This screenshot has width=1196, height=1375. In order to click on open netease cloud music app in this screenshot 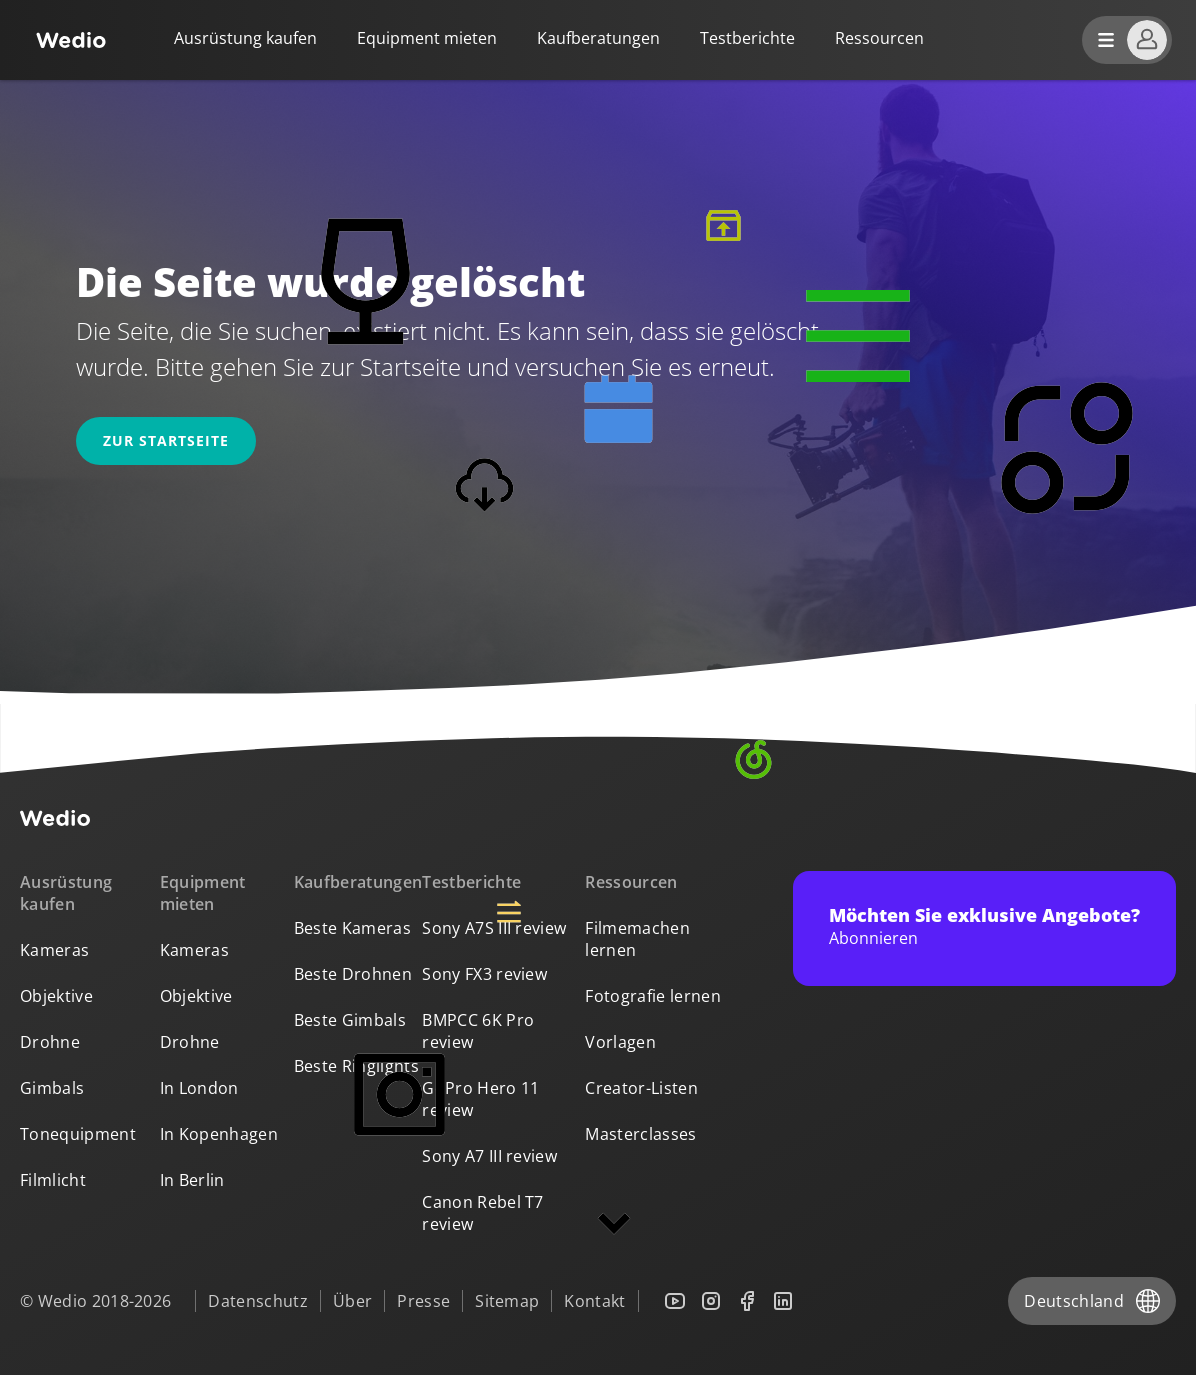, I will do `click(753, 759)`.